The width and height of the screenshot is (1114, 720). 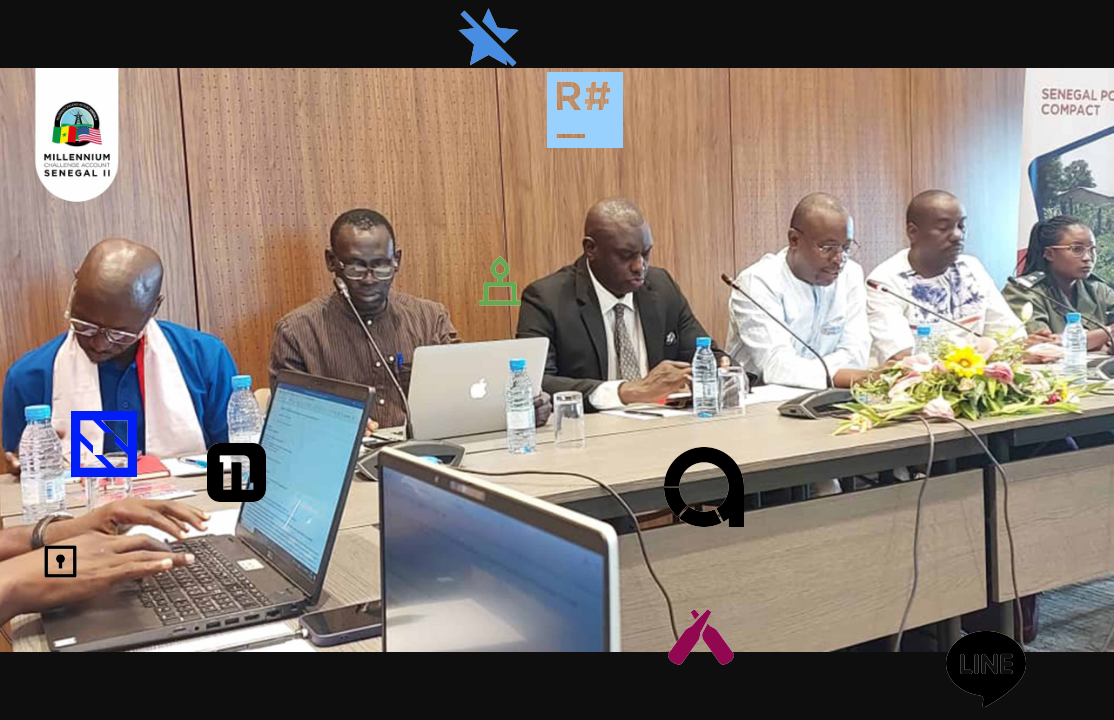 I want to click on open LINE messaging app, so click(x=986, y=669).